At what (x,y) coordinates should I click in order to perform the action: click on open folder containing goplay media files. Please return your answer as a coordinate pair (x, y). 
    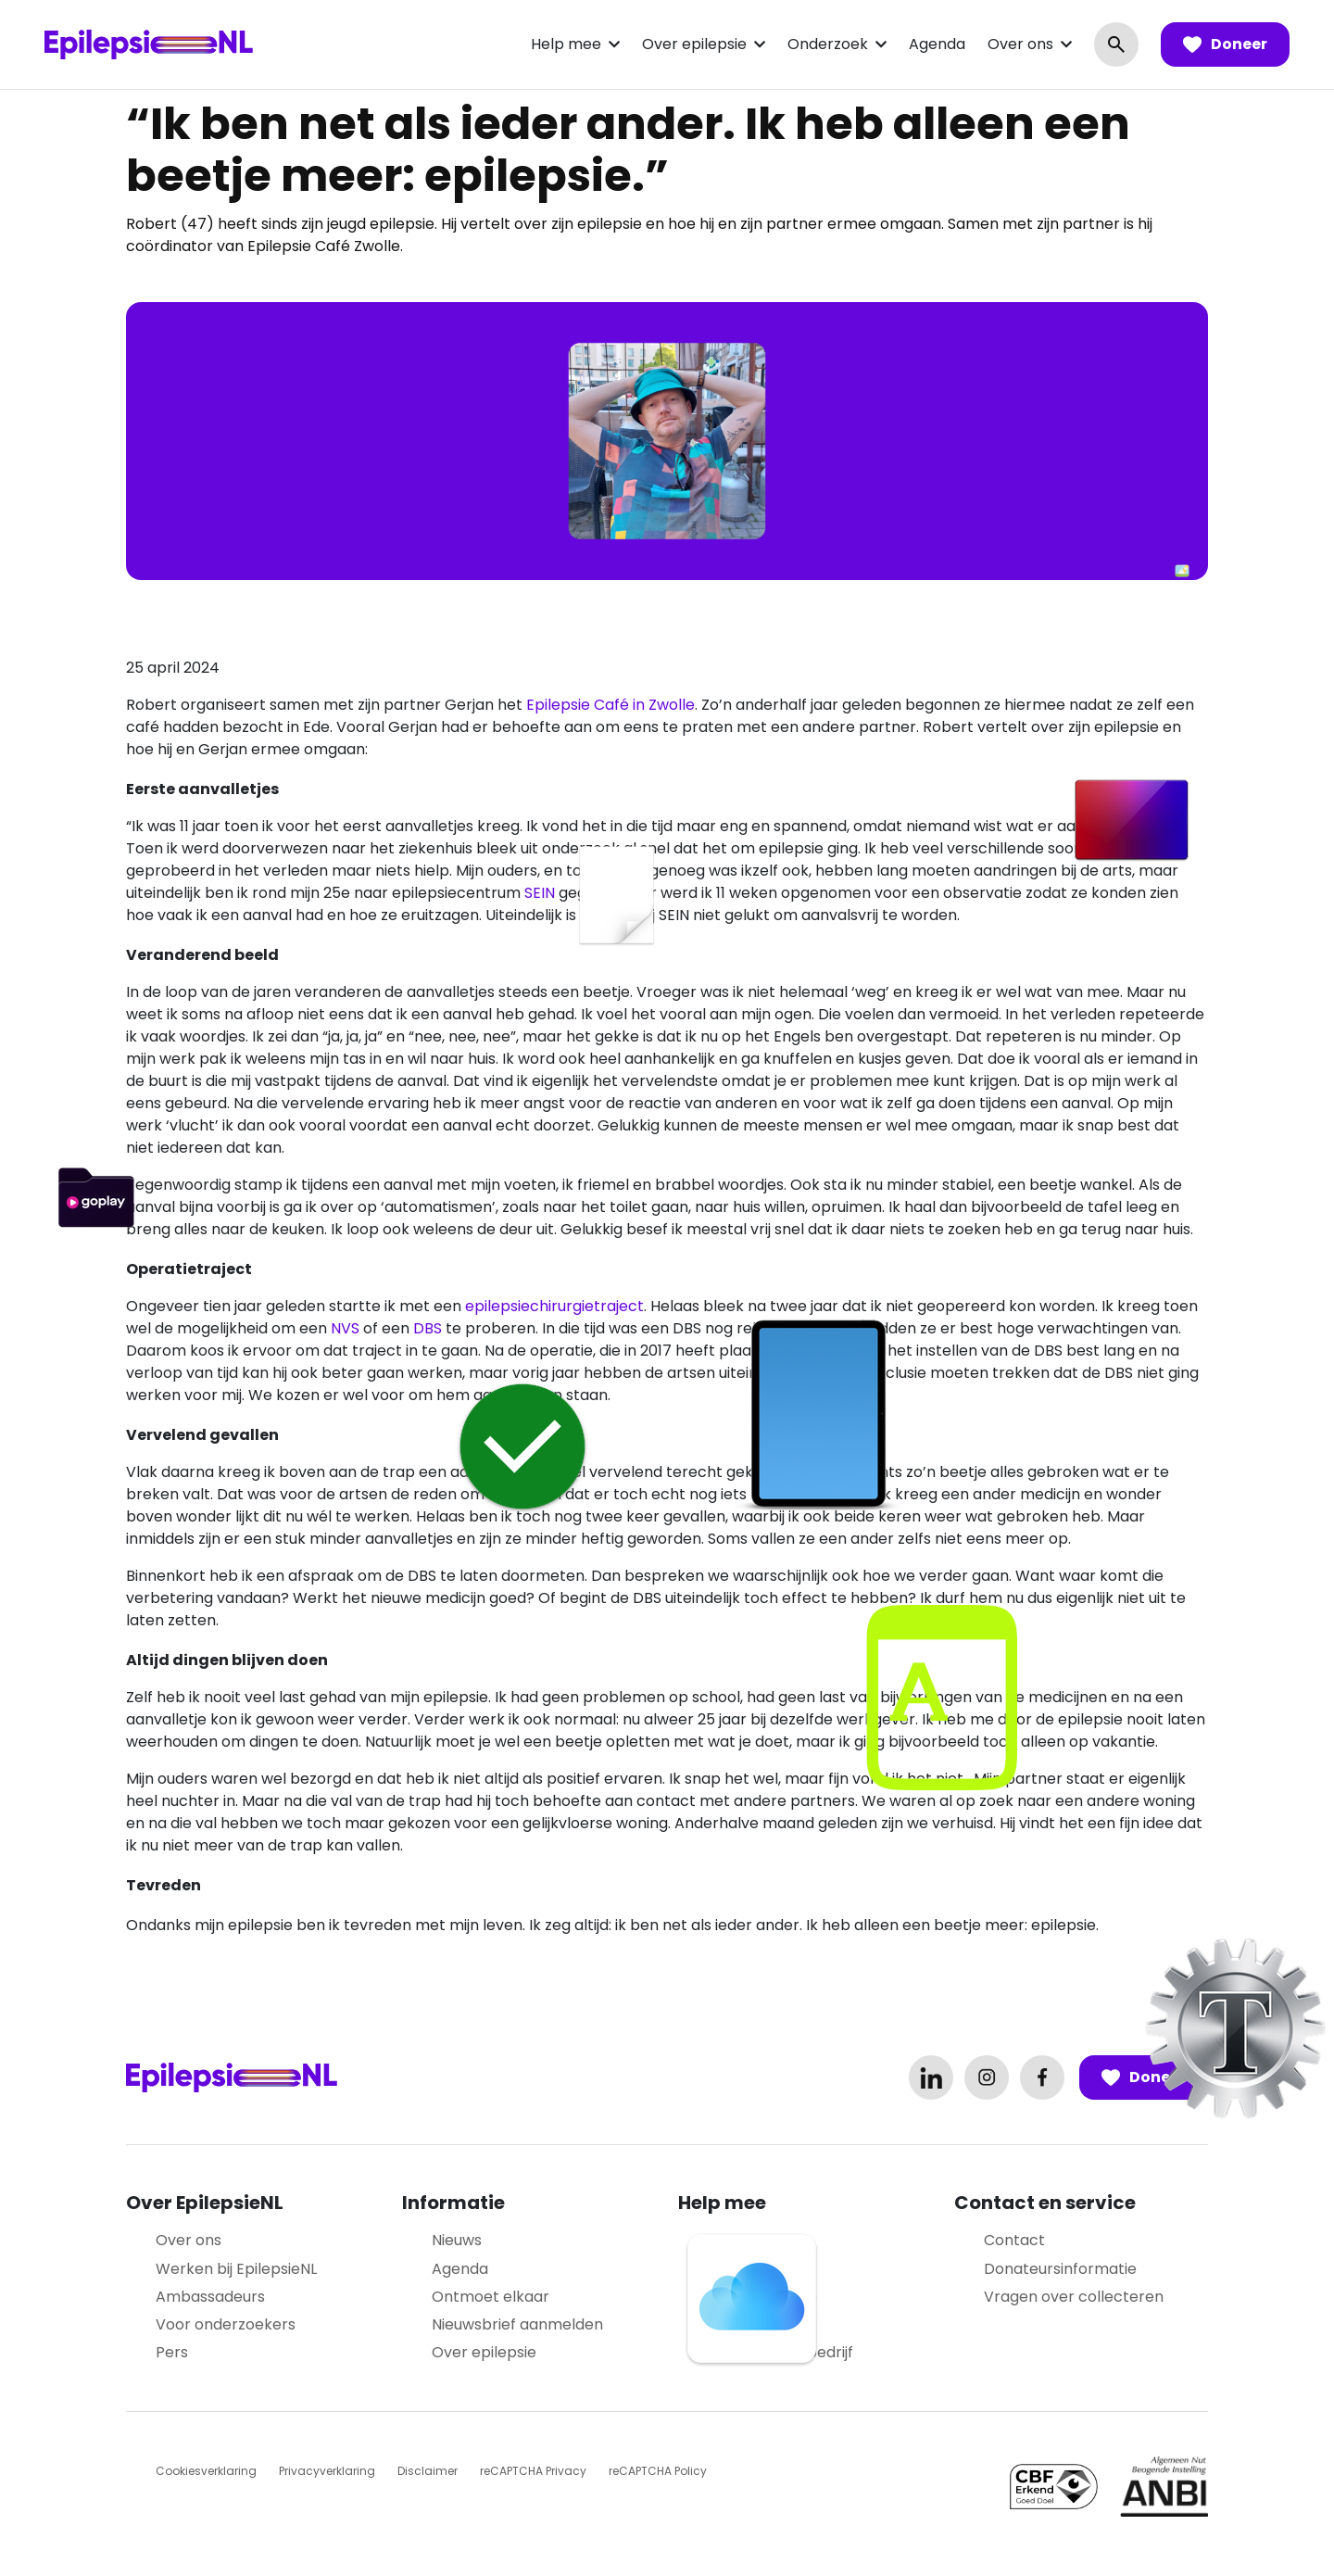
    Looking at the image, I should click on (95, 1199).